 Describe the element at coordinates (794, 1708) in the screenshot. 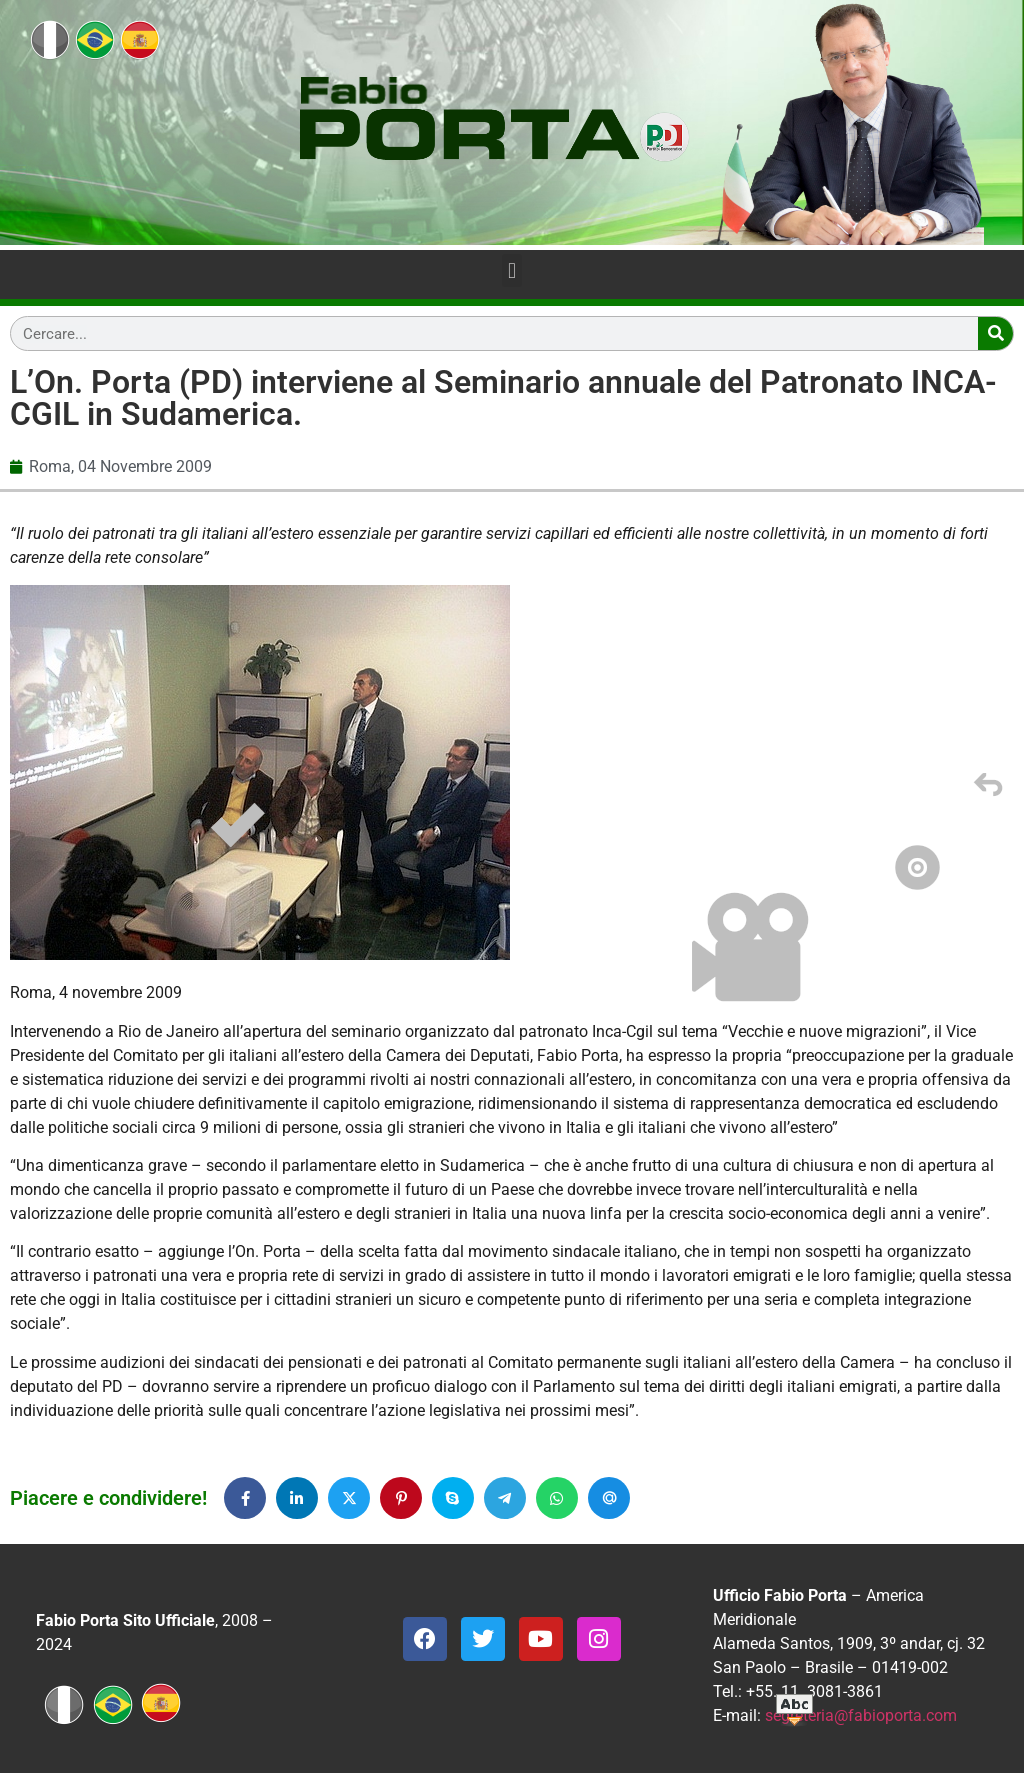

I see `insert text at cursor position` at that location.